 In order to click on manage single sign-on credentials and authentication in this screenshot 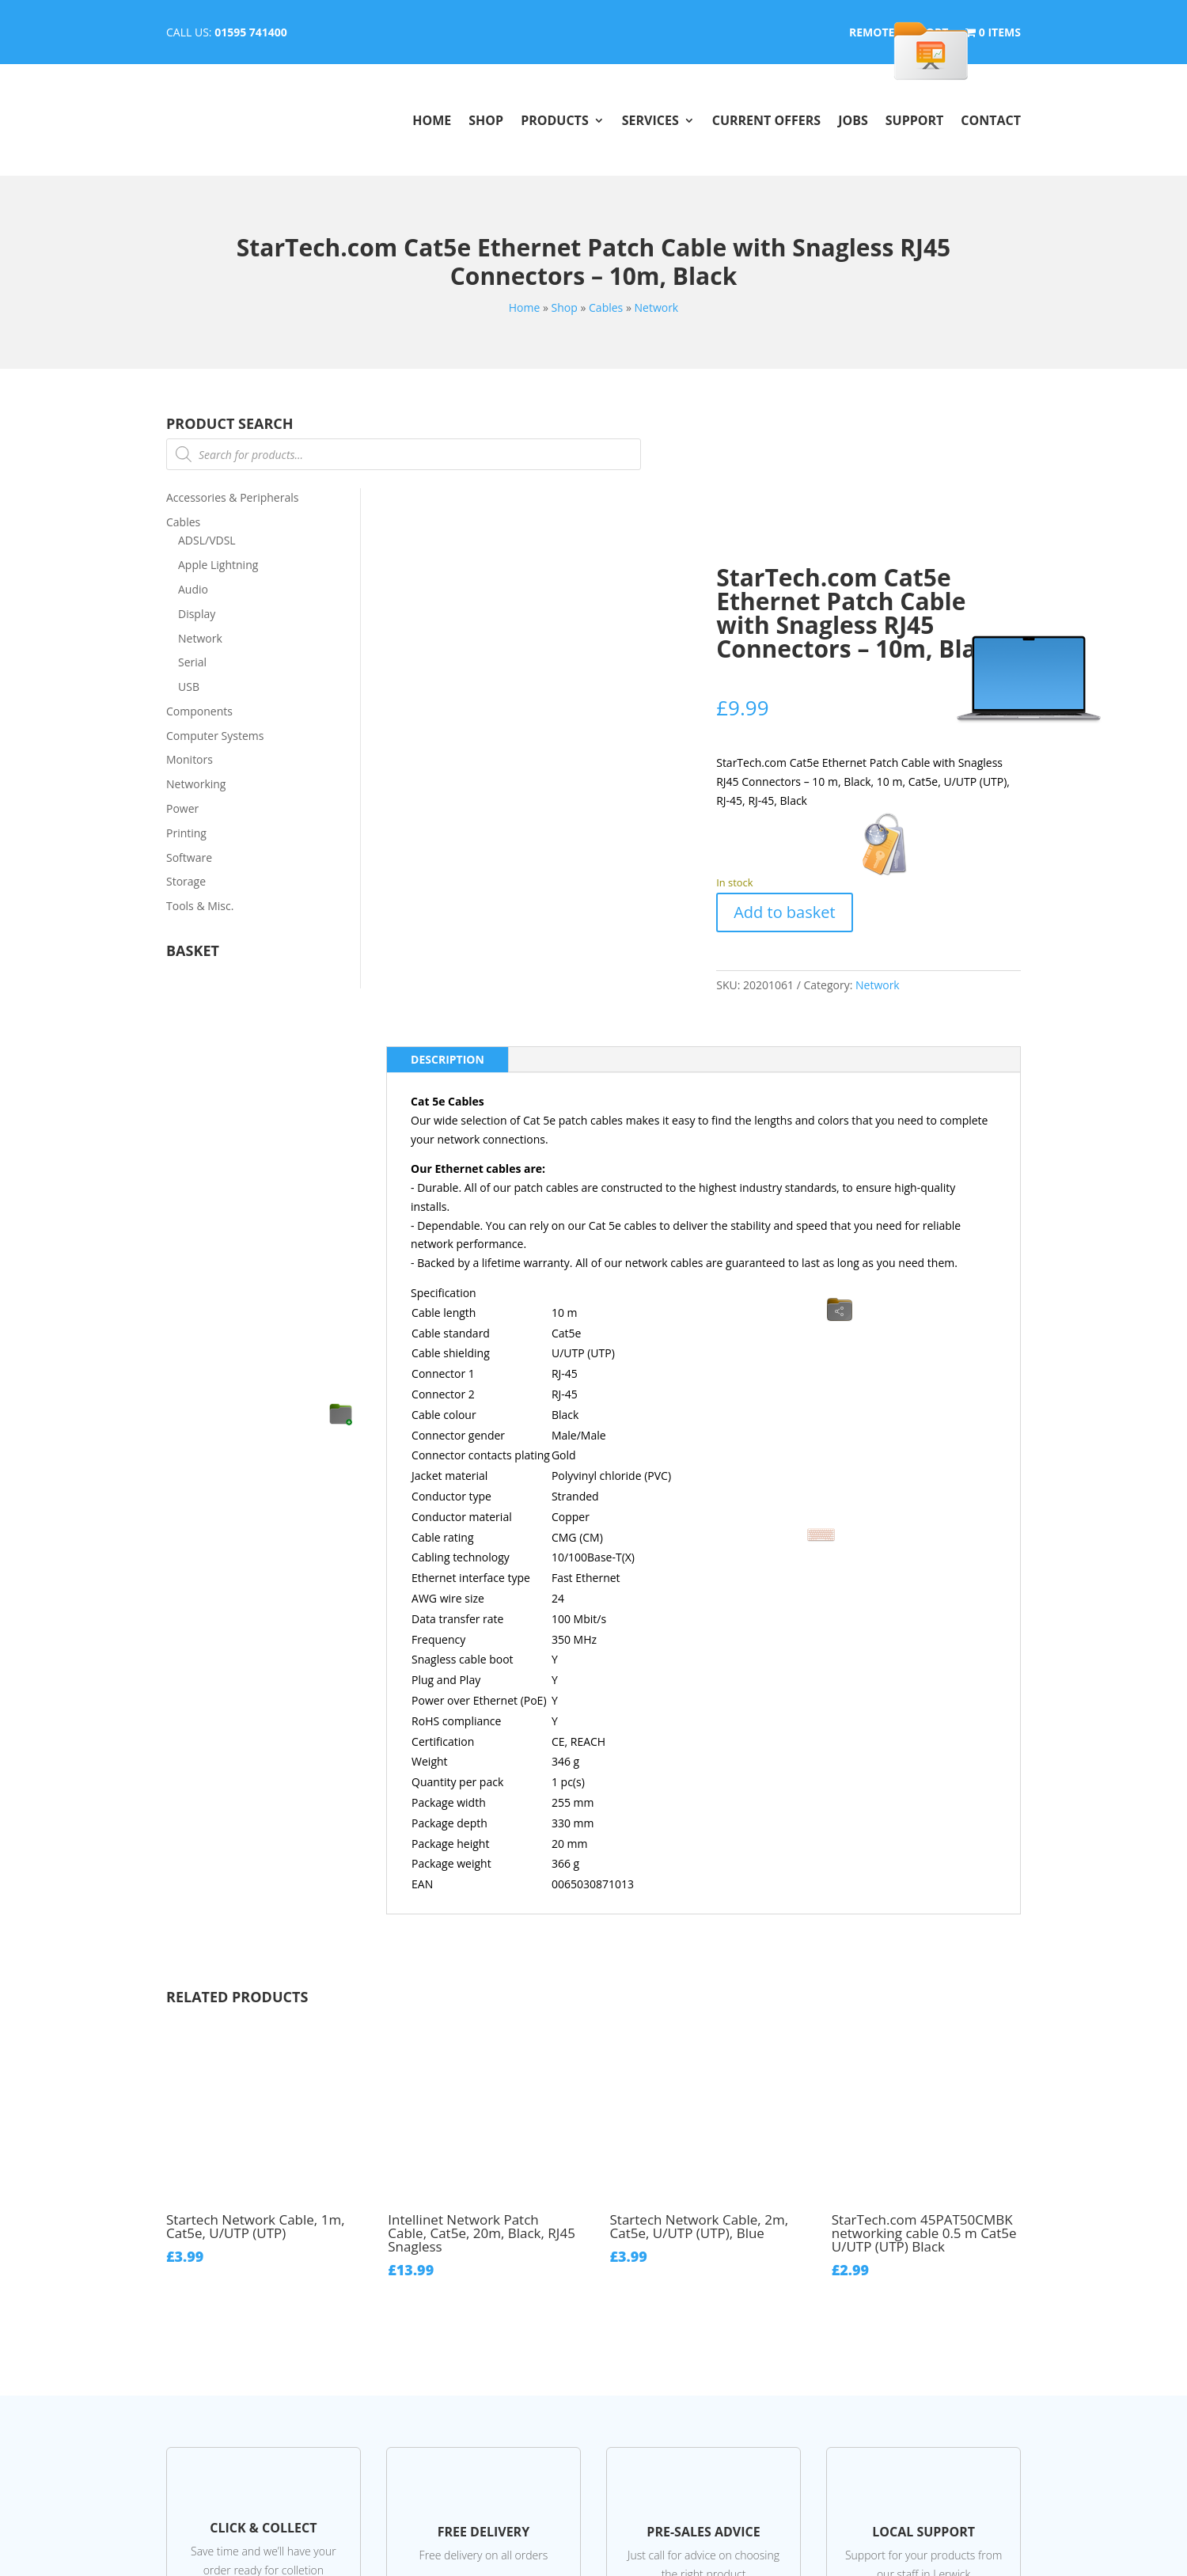, I will do `click(885, 844)`.